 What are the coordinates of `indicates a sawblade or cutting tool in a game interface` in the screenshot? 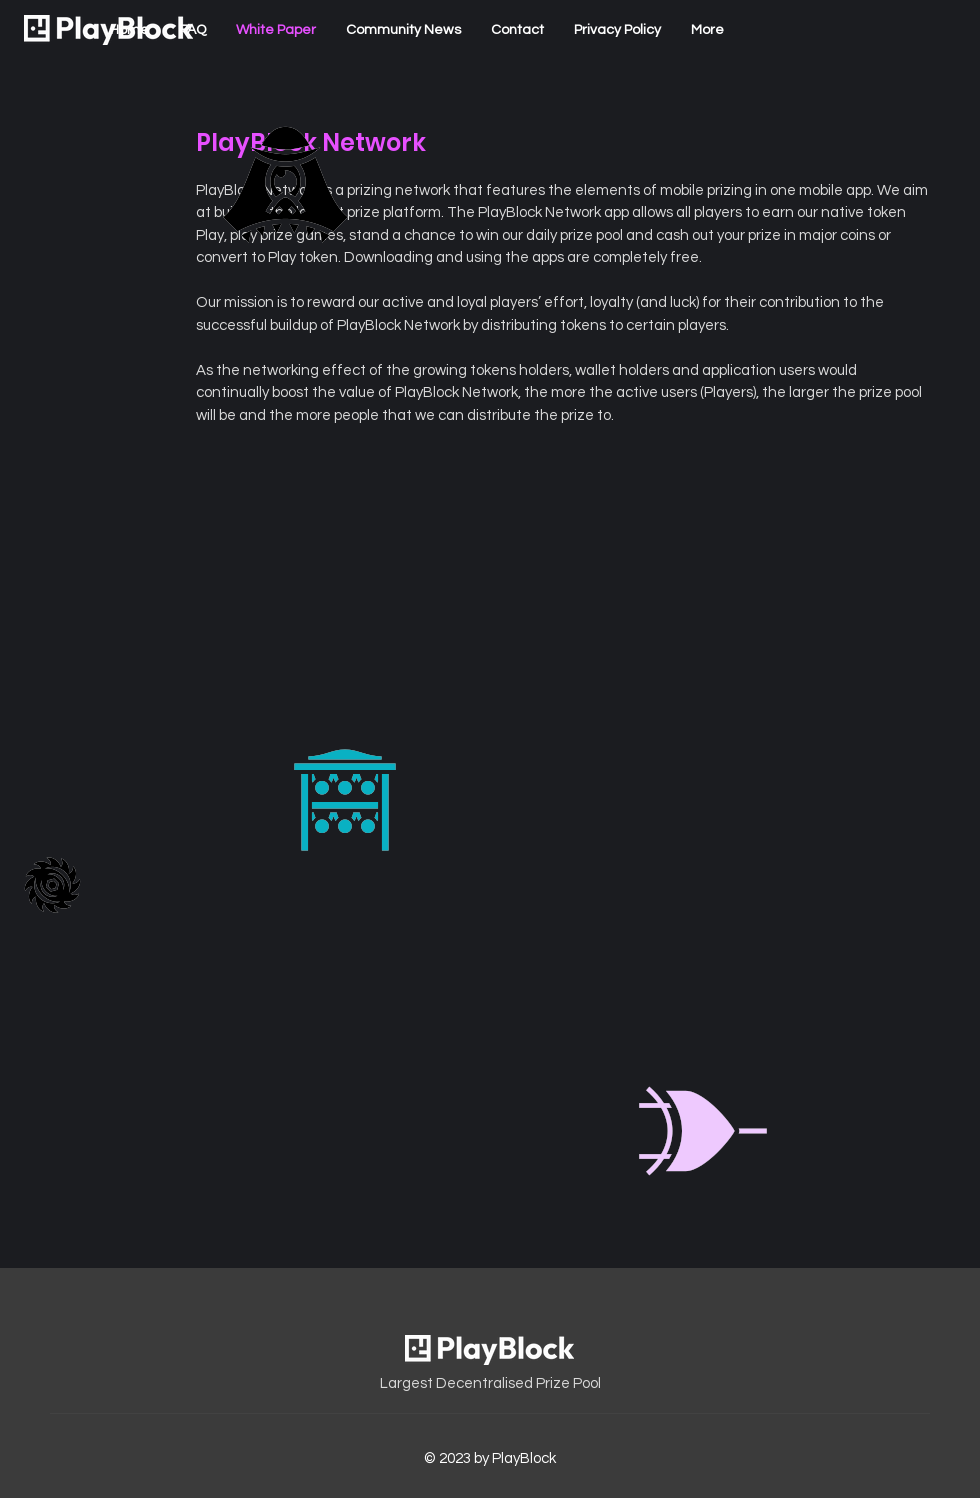 It's located at (52, 884).